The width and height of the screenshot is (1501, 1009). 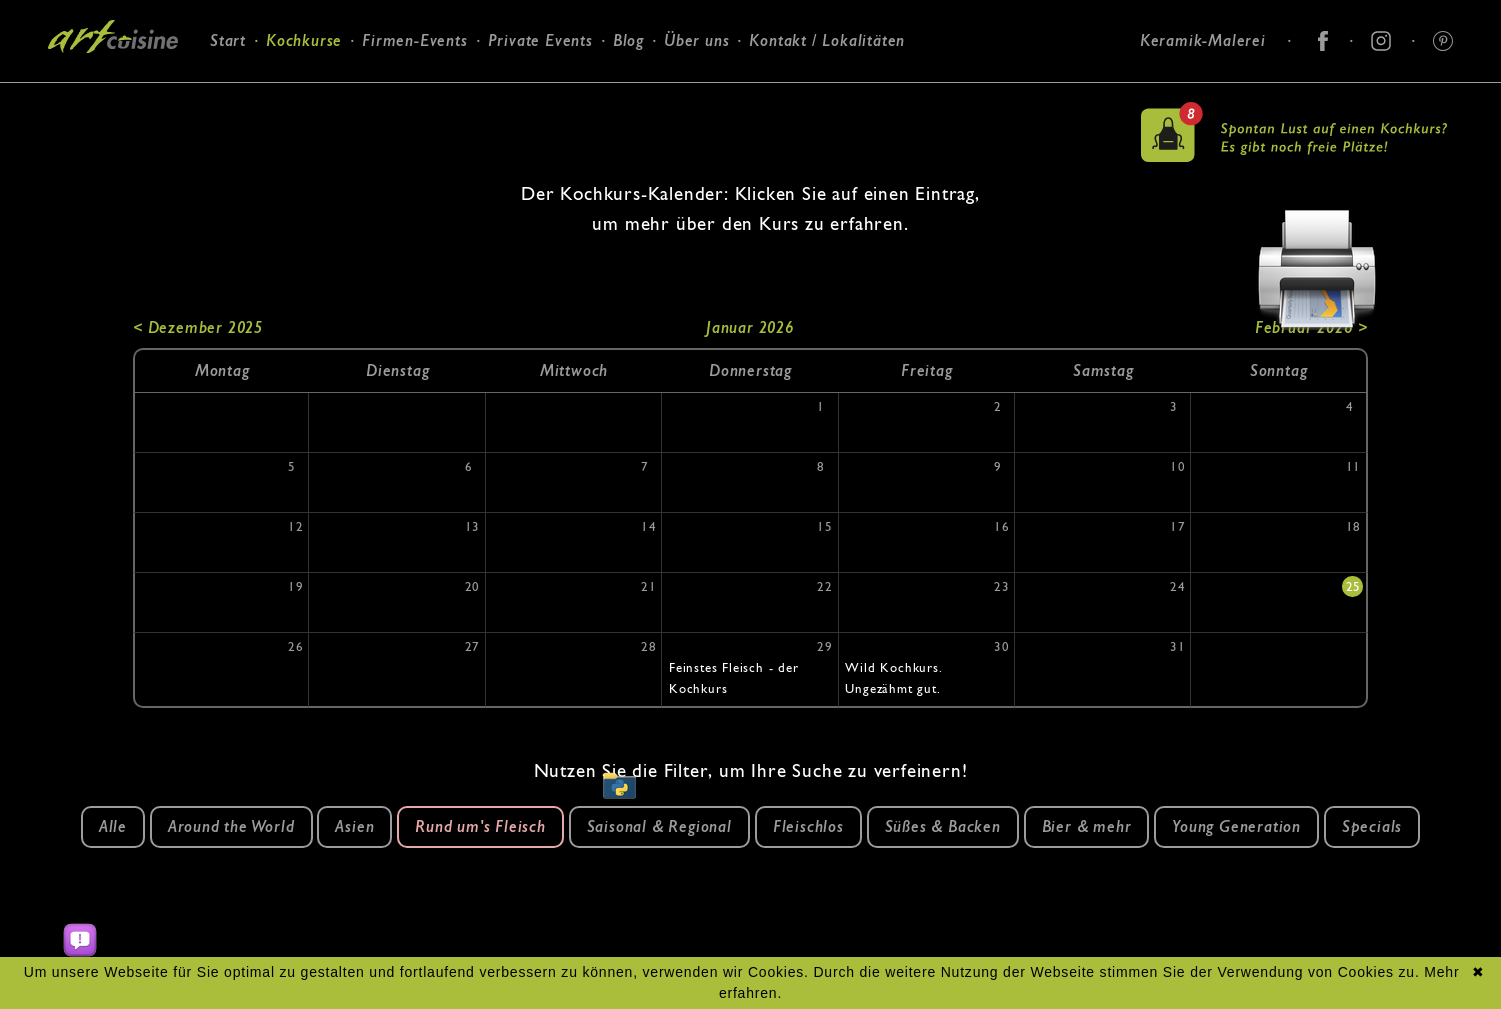 What do you see at coordinates (619, 786) in the screenshot?
I see `folder containing python project files` at bounding box center [619, 786].